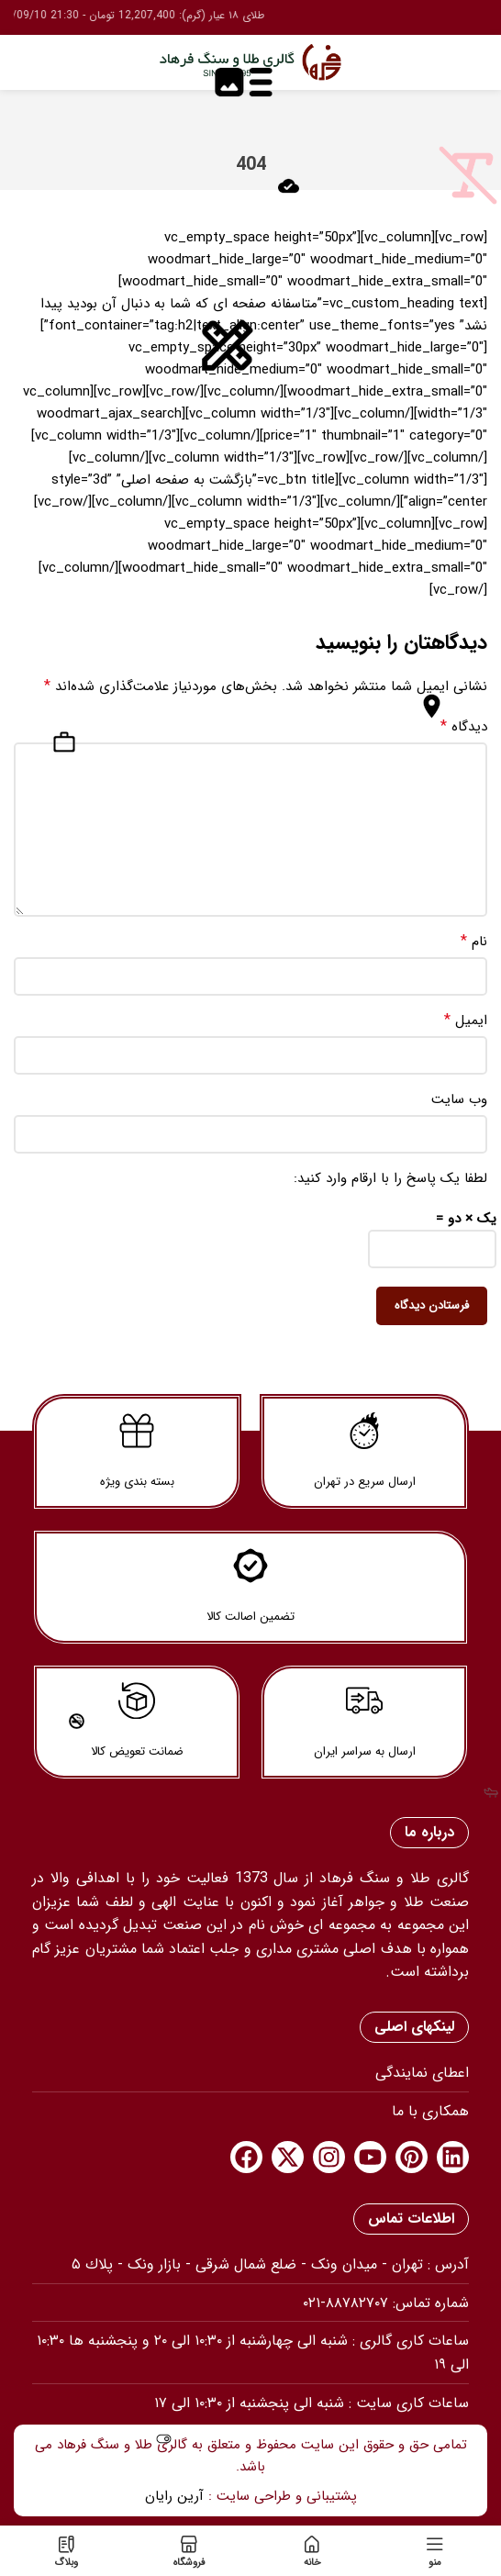  Describe the element at coordinates (163, 2438) in the screenshot. I see `toggle switch in the "on" or enabled position` at that location.